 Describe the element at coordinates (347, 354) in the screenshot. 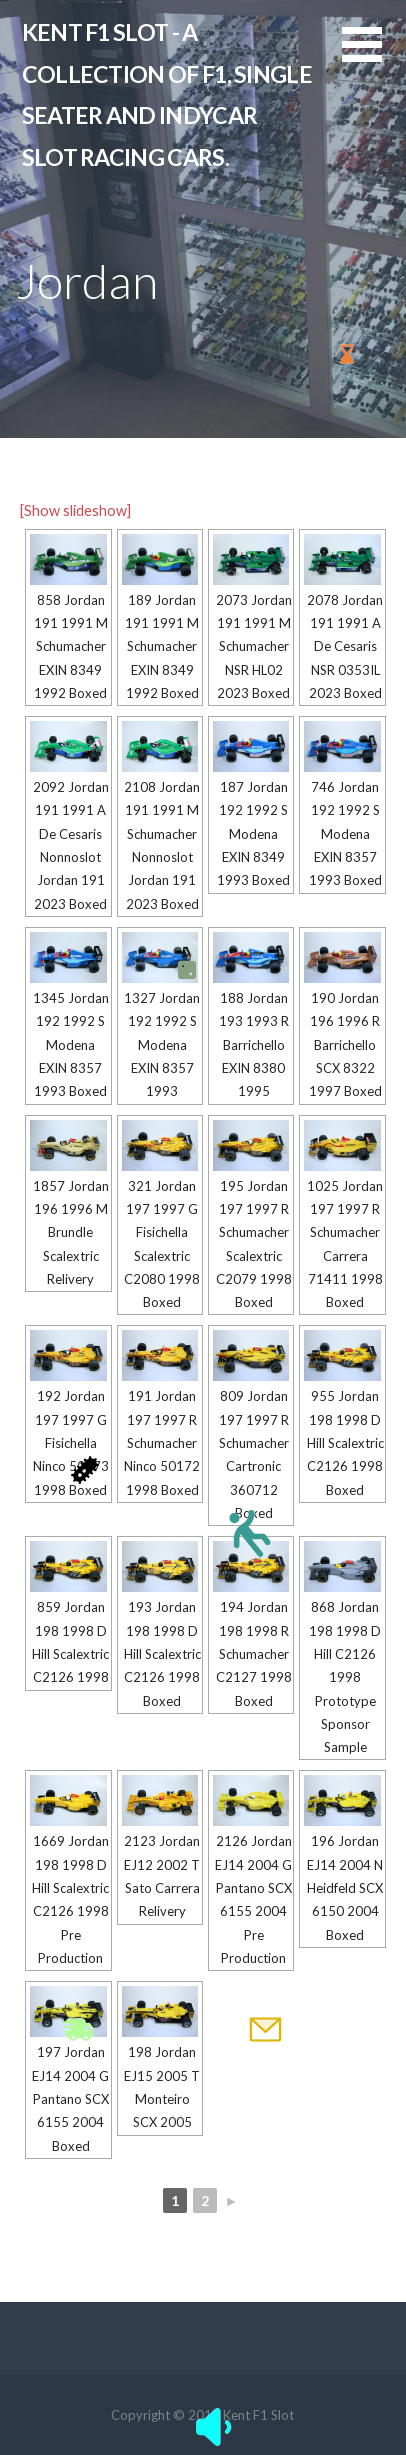

I see `indicates time remaining or countdown in progress` at that location.